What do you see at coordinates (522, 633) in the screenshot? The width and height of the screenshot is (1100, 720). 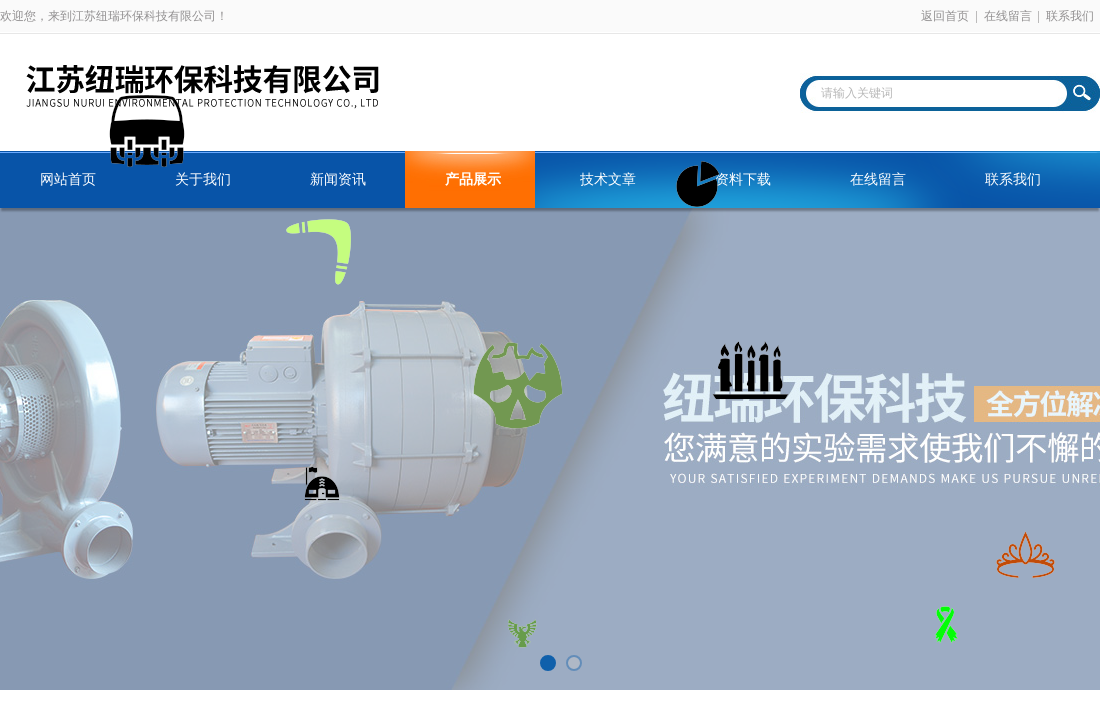 I see `represents a guild, clan, or faction emblem` at bounding box center [522, 633].